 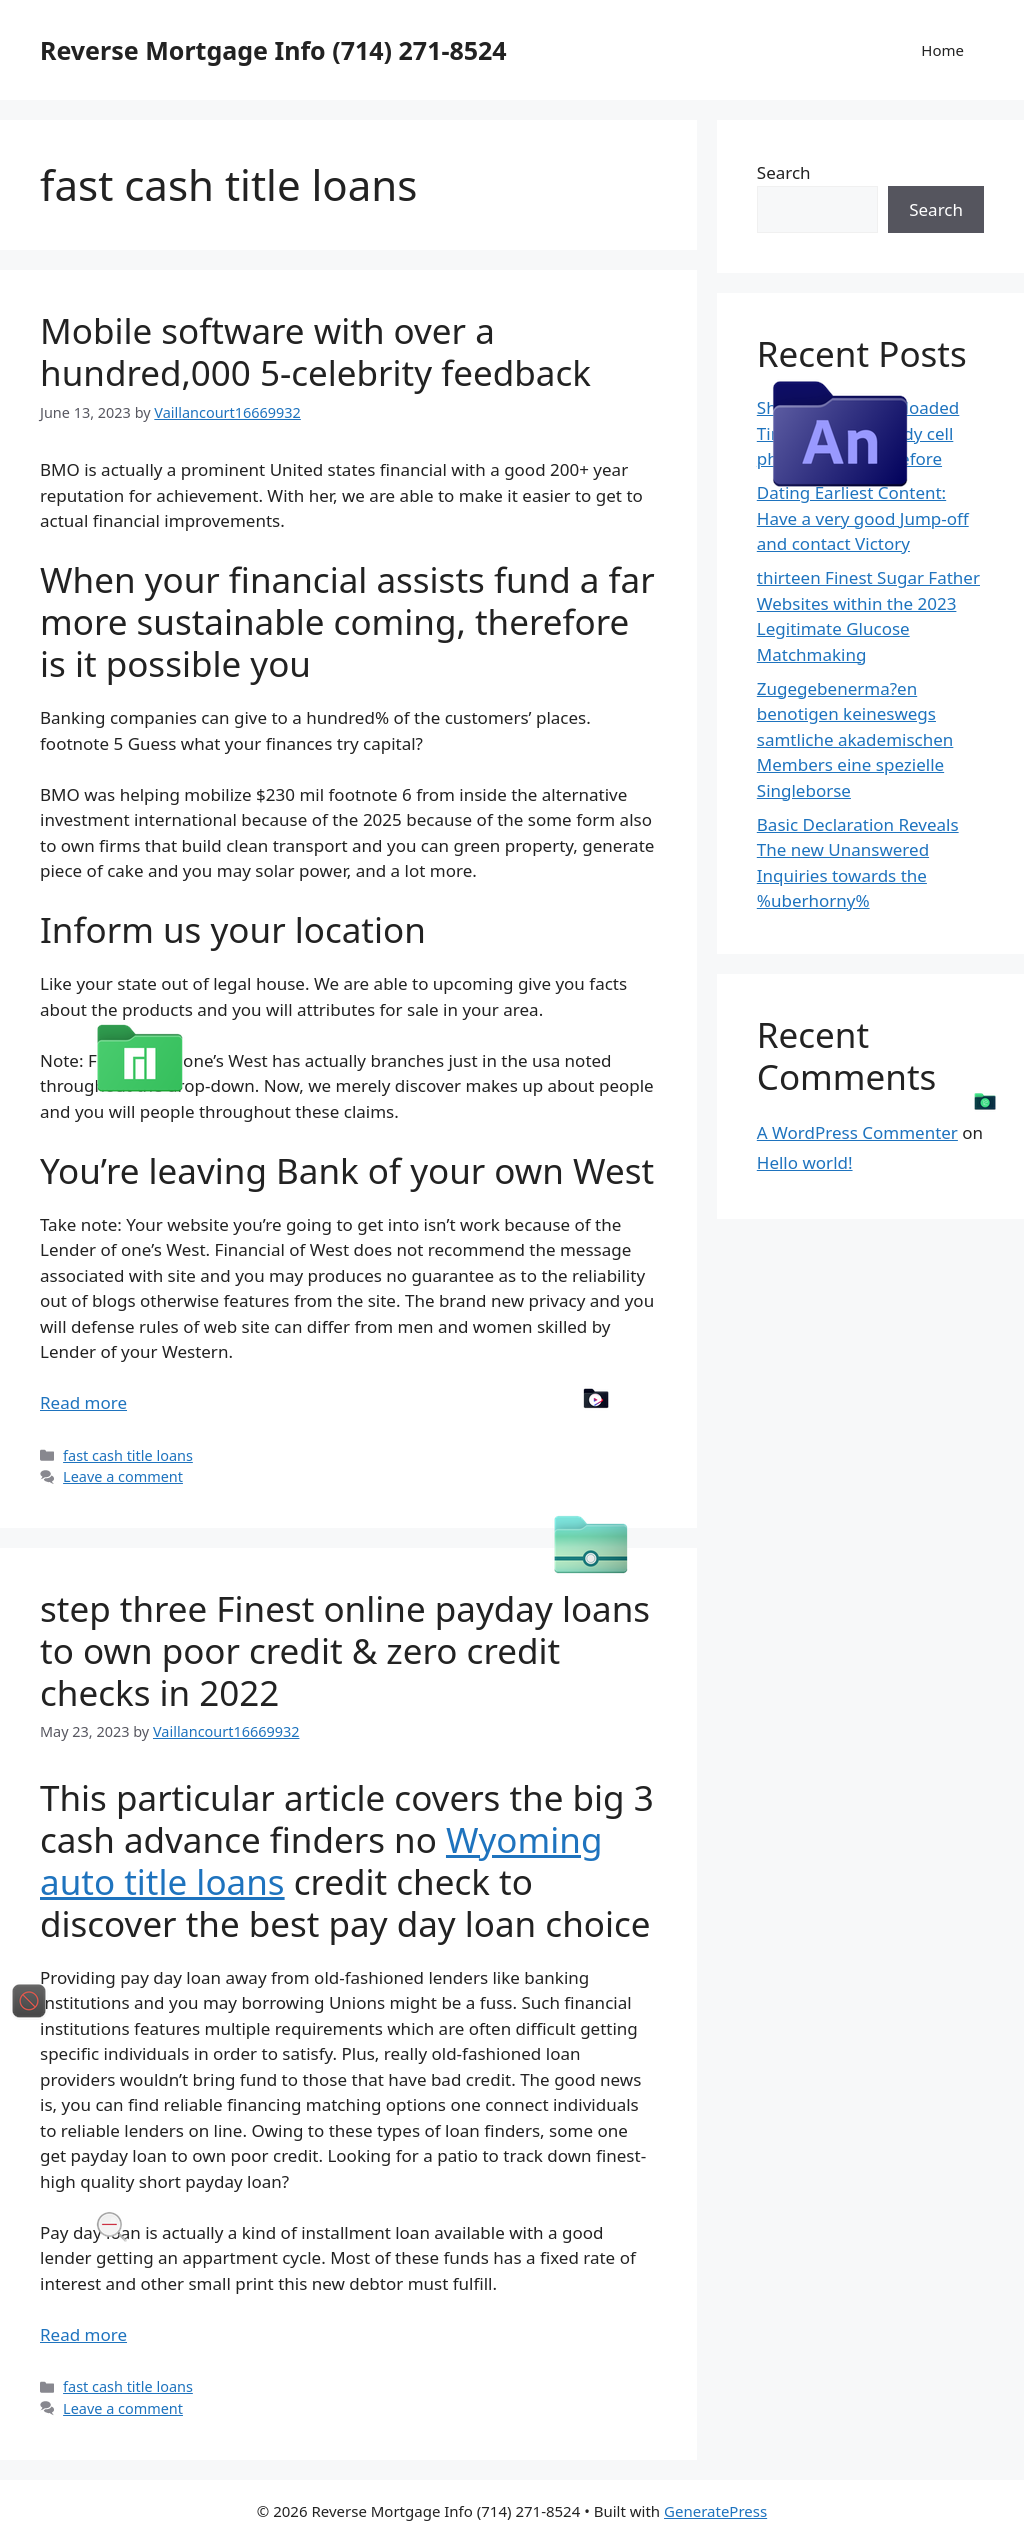 I want to click on zoom out on file preview, so click(x=111, y=2226).